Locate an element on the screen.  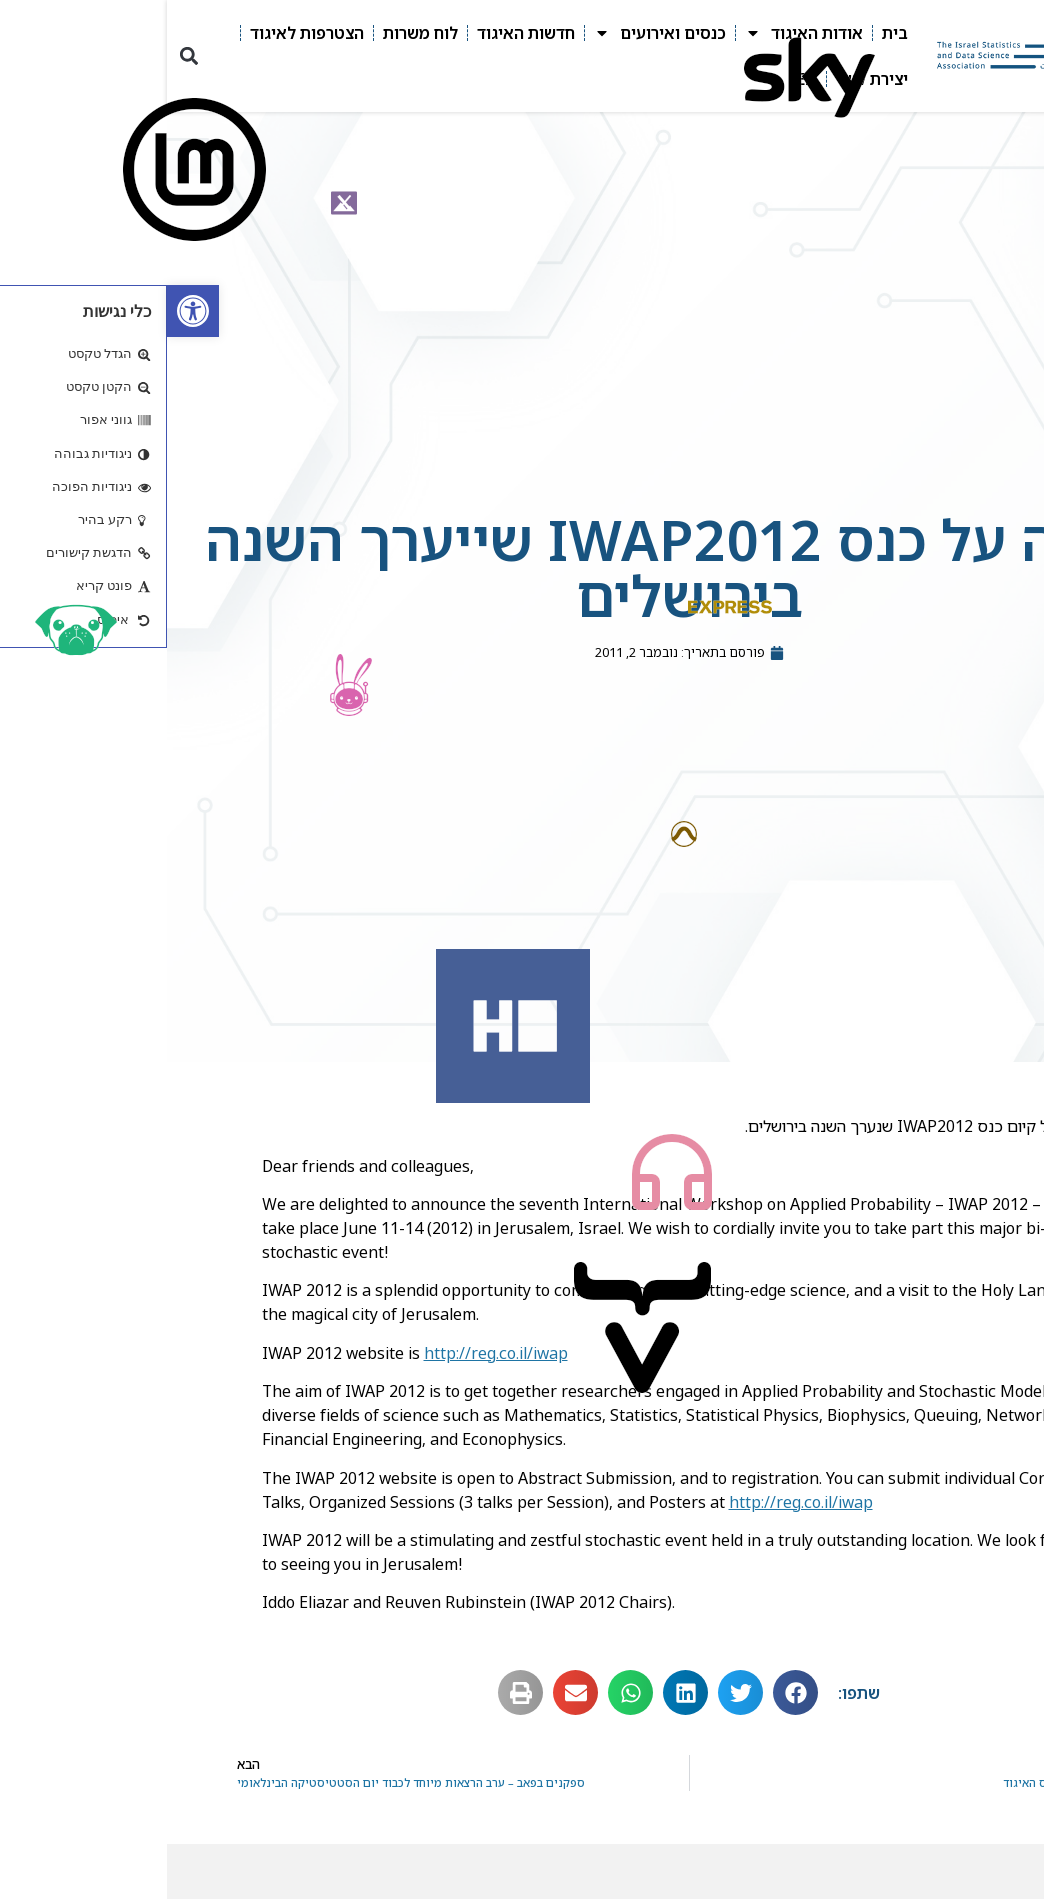
MX Linux operating system logo is located at coordinates (344, 203).